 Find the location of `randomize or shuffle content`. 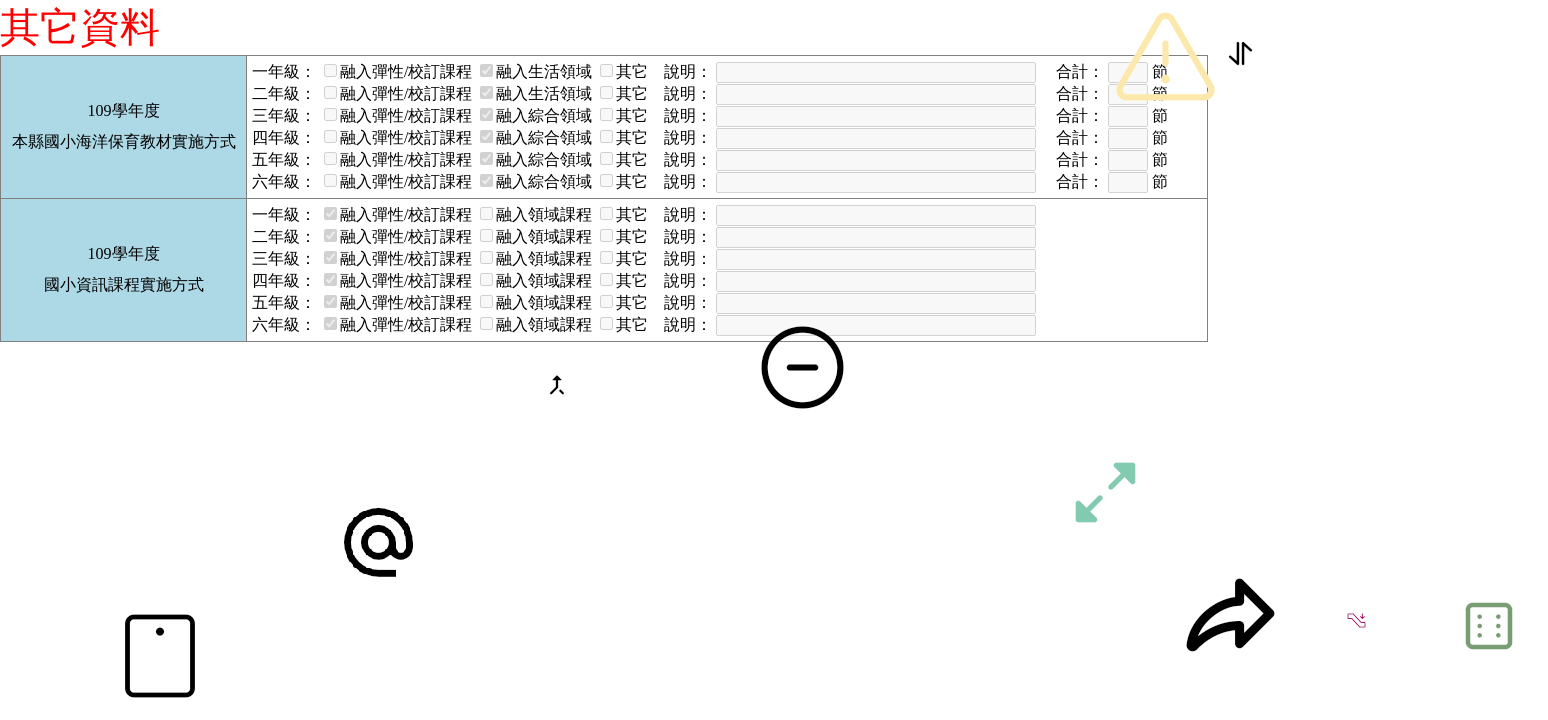

randomize or shuffle content is located at coordinates (1489, 626).